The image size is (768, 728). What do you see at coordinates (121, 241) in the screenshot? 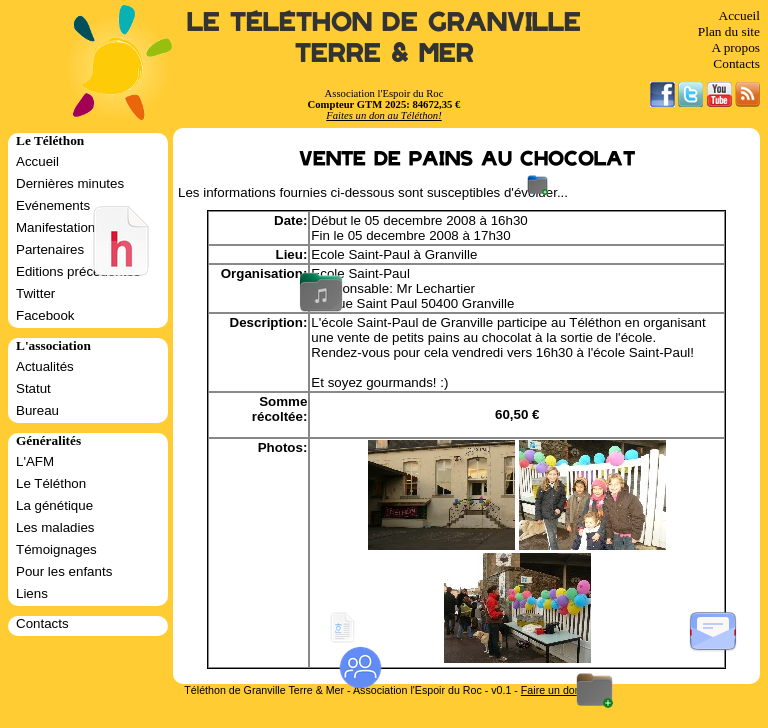
I see `c/c++ header file` at bounding box center [121, 241].